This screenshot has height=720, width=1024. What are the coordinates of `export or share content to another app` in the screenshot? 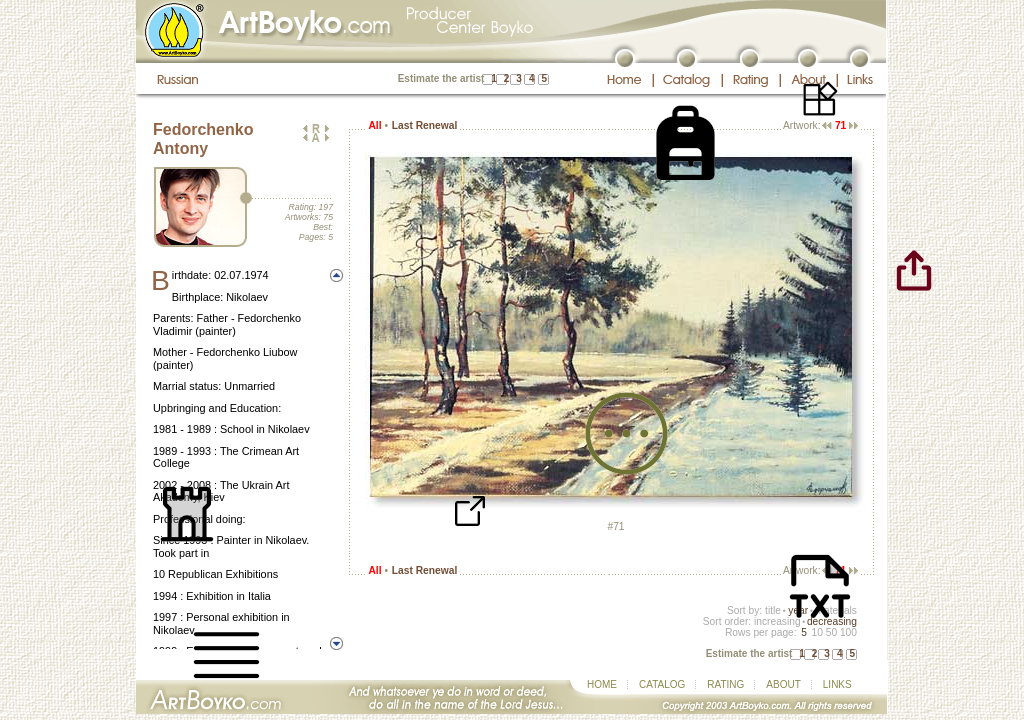 It's located at (914, 272).